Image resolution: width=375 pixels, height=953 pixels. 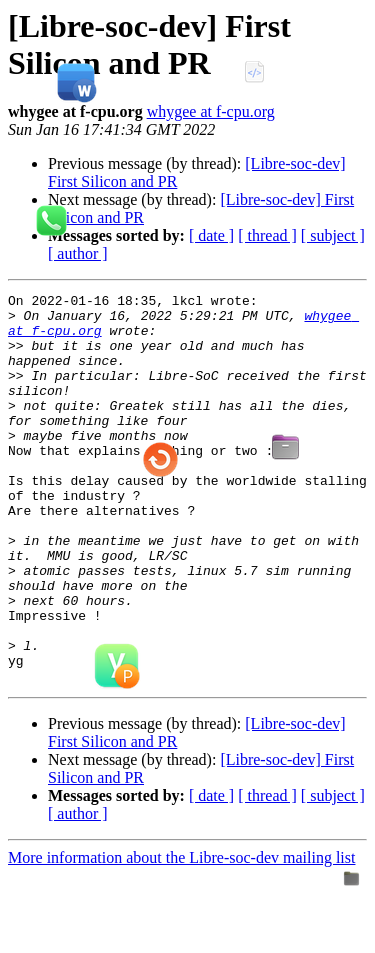 I want to click on open Microsoft Word, so click(x=76, y=82).